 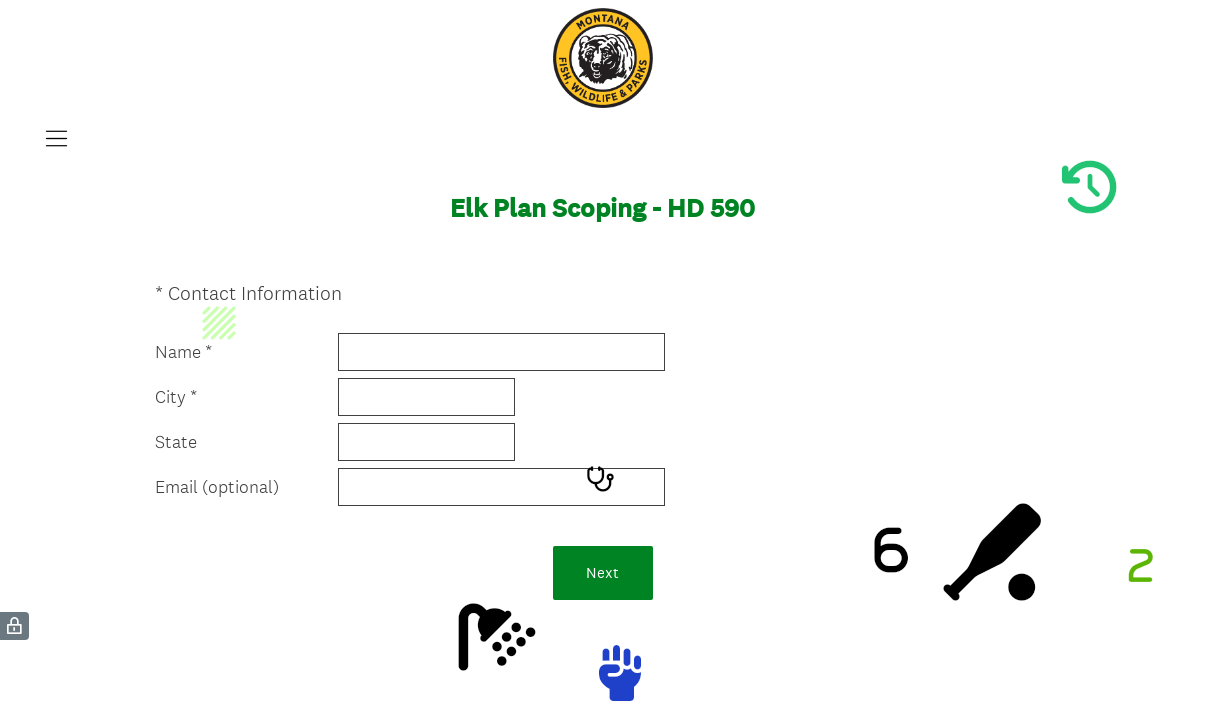 I want to click on indicates the number 2 or second item in a list, so click(x=1140, y=565).